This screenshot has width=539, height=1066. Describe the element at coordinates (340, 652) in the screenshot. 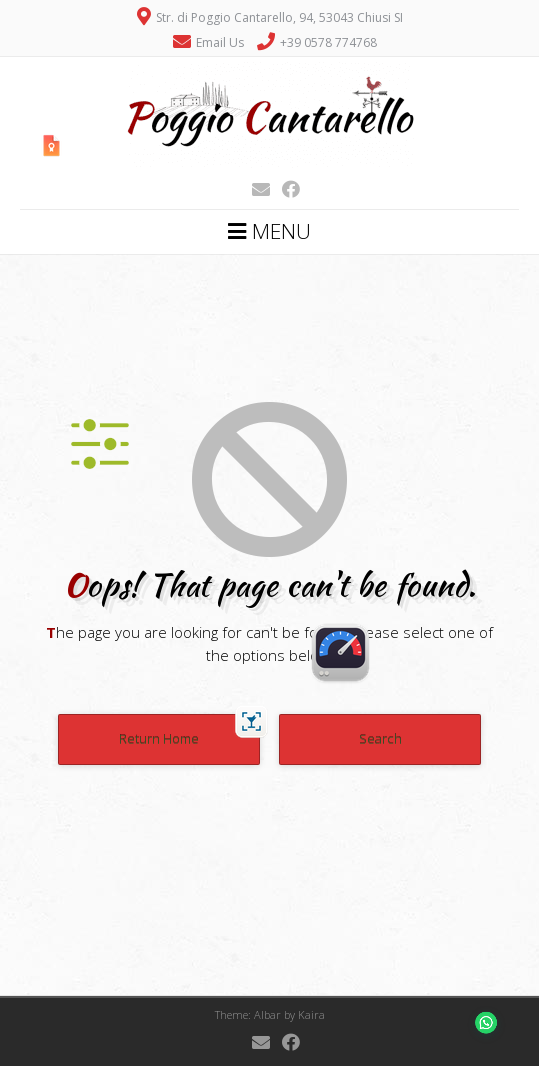

I see `open system resource monitor` at that location.